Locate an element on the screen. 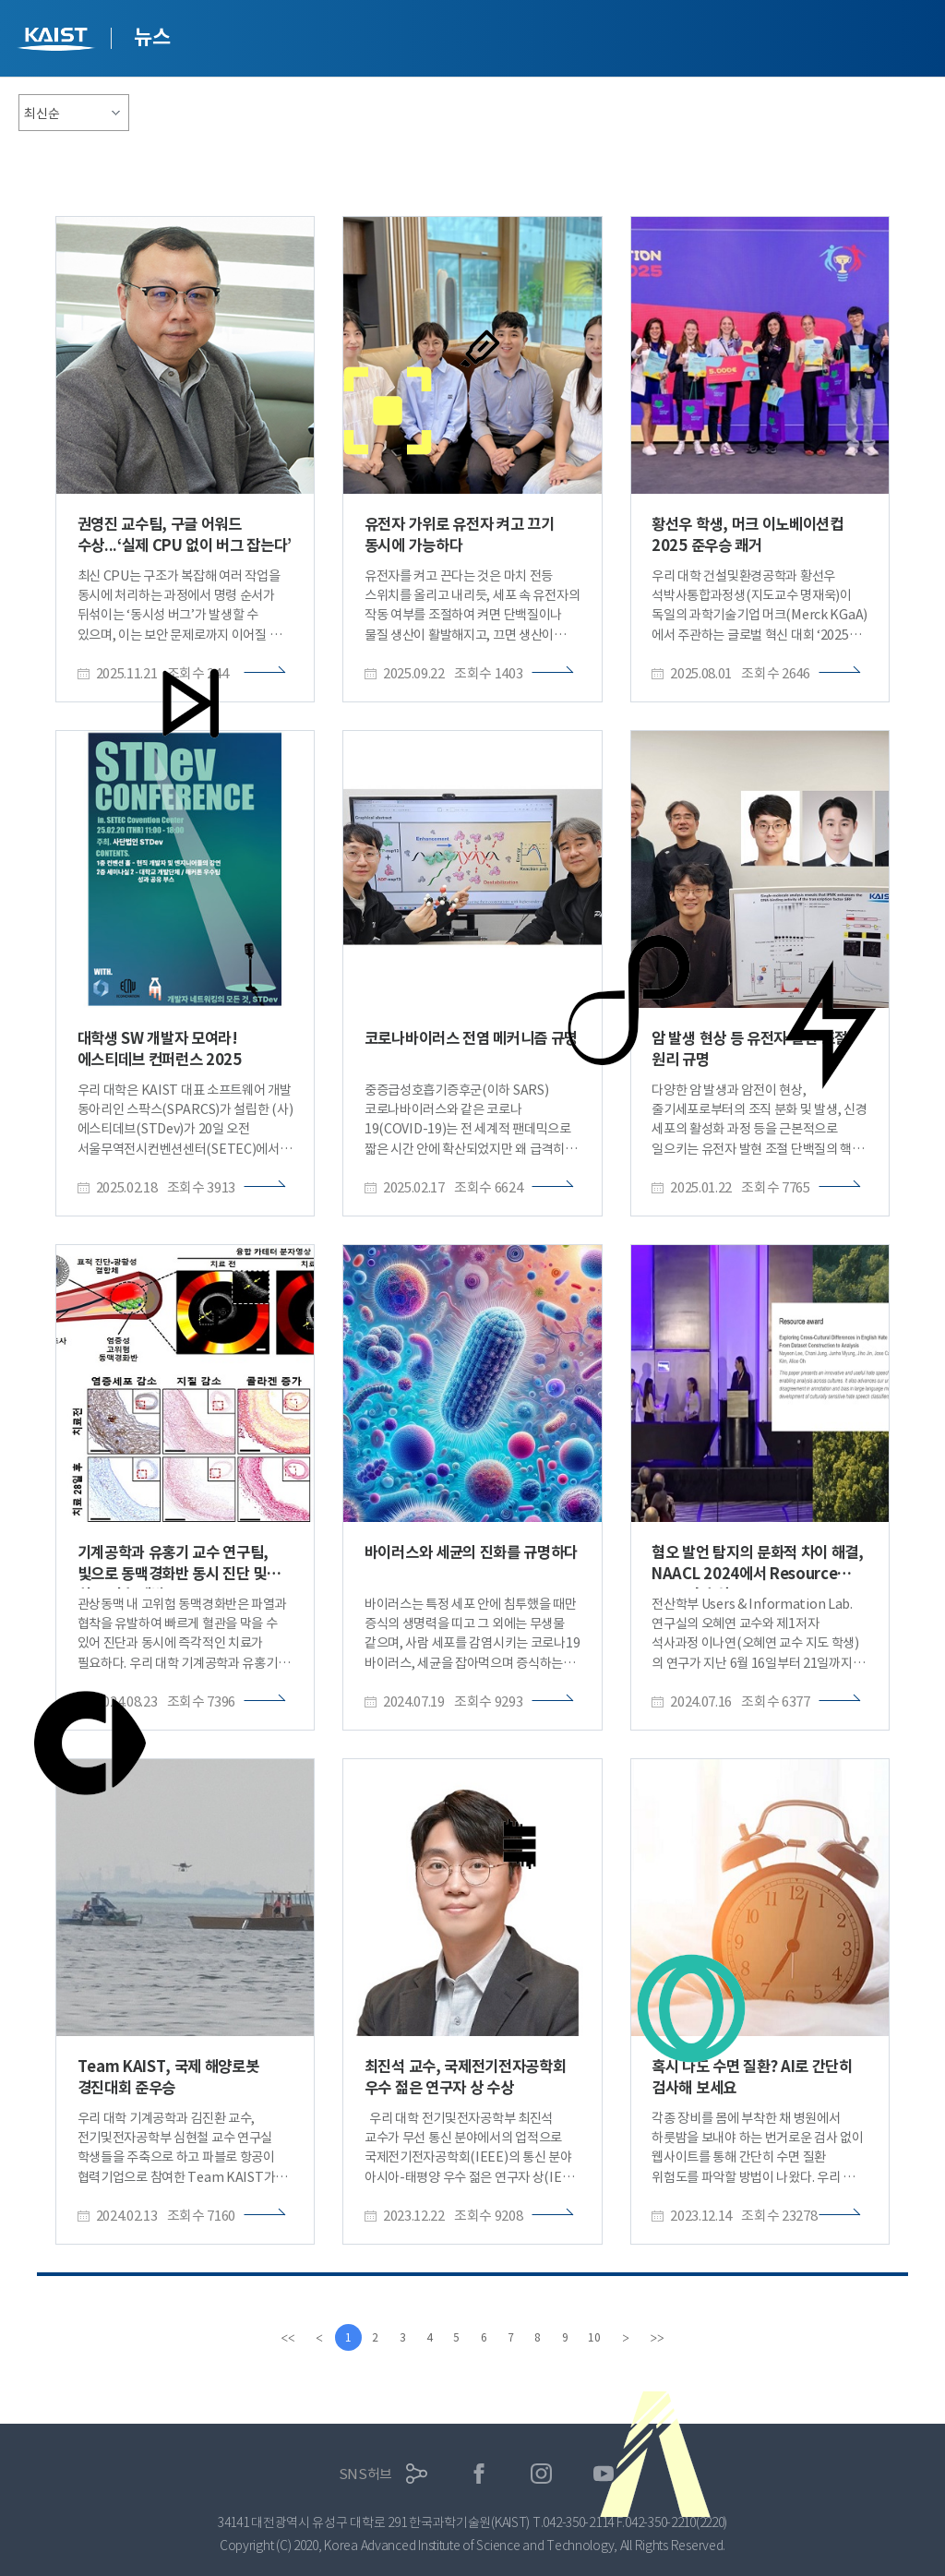 This screenshot has width=945, height=2576. open Opera browser is located at coordinates (691, 2008).